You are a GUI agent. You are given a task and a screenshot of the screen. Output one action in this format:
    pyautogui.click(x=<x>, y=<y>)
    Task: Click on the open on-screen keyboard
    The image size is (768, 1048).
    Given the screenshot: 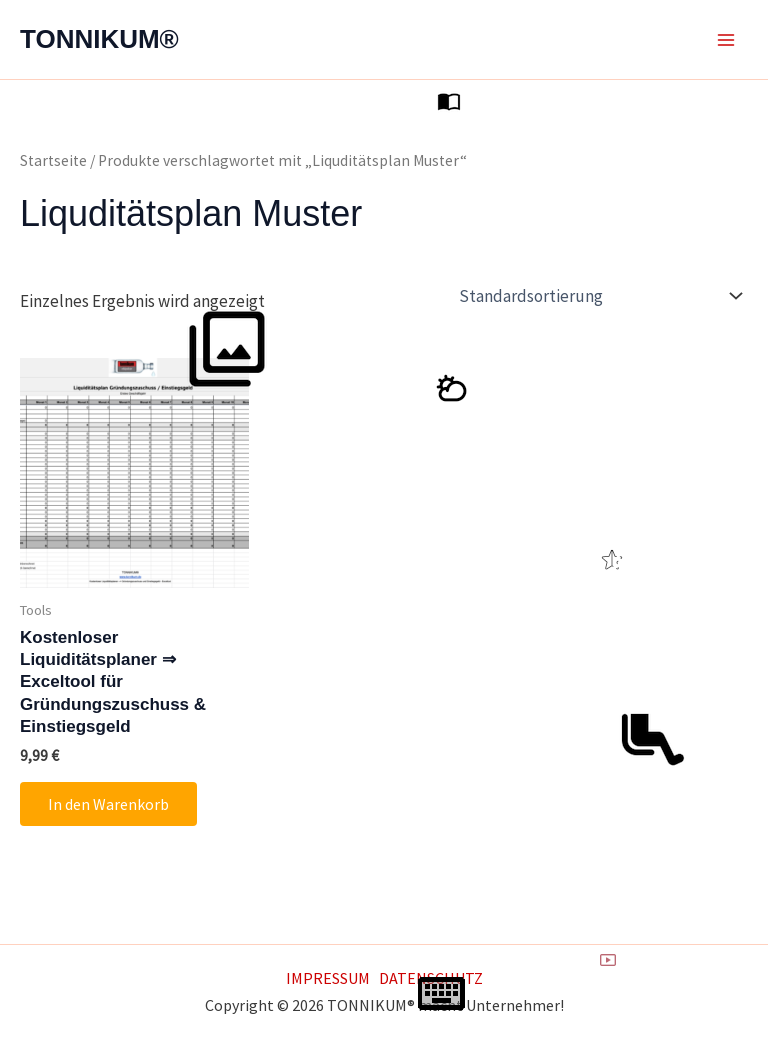 What is the action you would take?
    pyautogui.click(x=441, y=993)
    